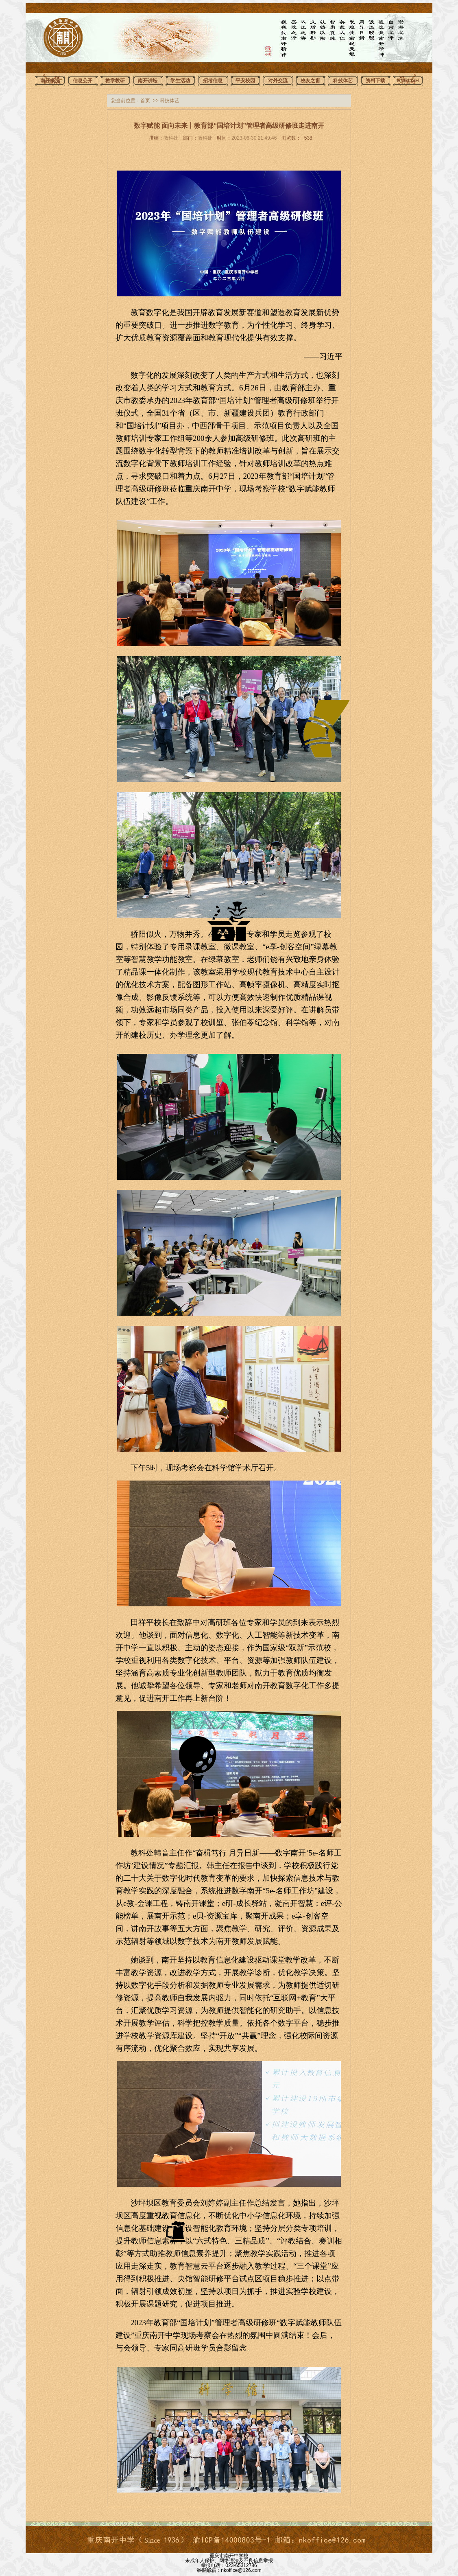 This screenshot has height=2576, width=458. What do you see at coordinates (229, 919) in the screenshot?
I see `indicates a failed or negative quantum experiment outcome` at bounding box center [229, 919].